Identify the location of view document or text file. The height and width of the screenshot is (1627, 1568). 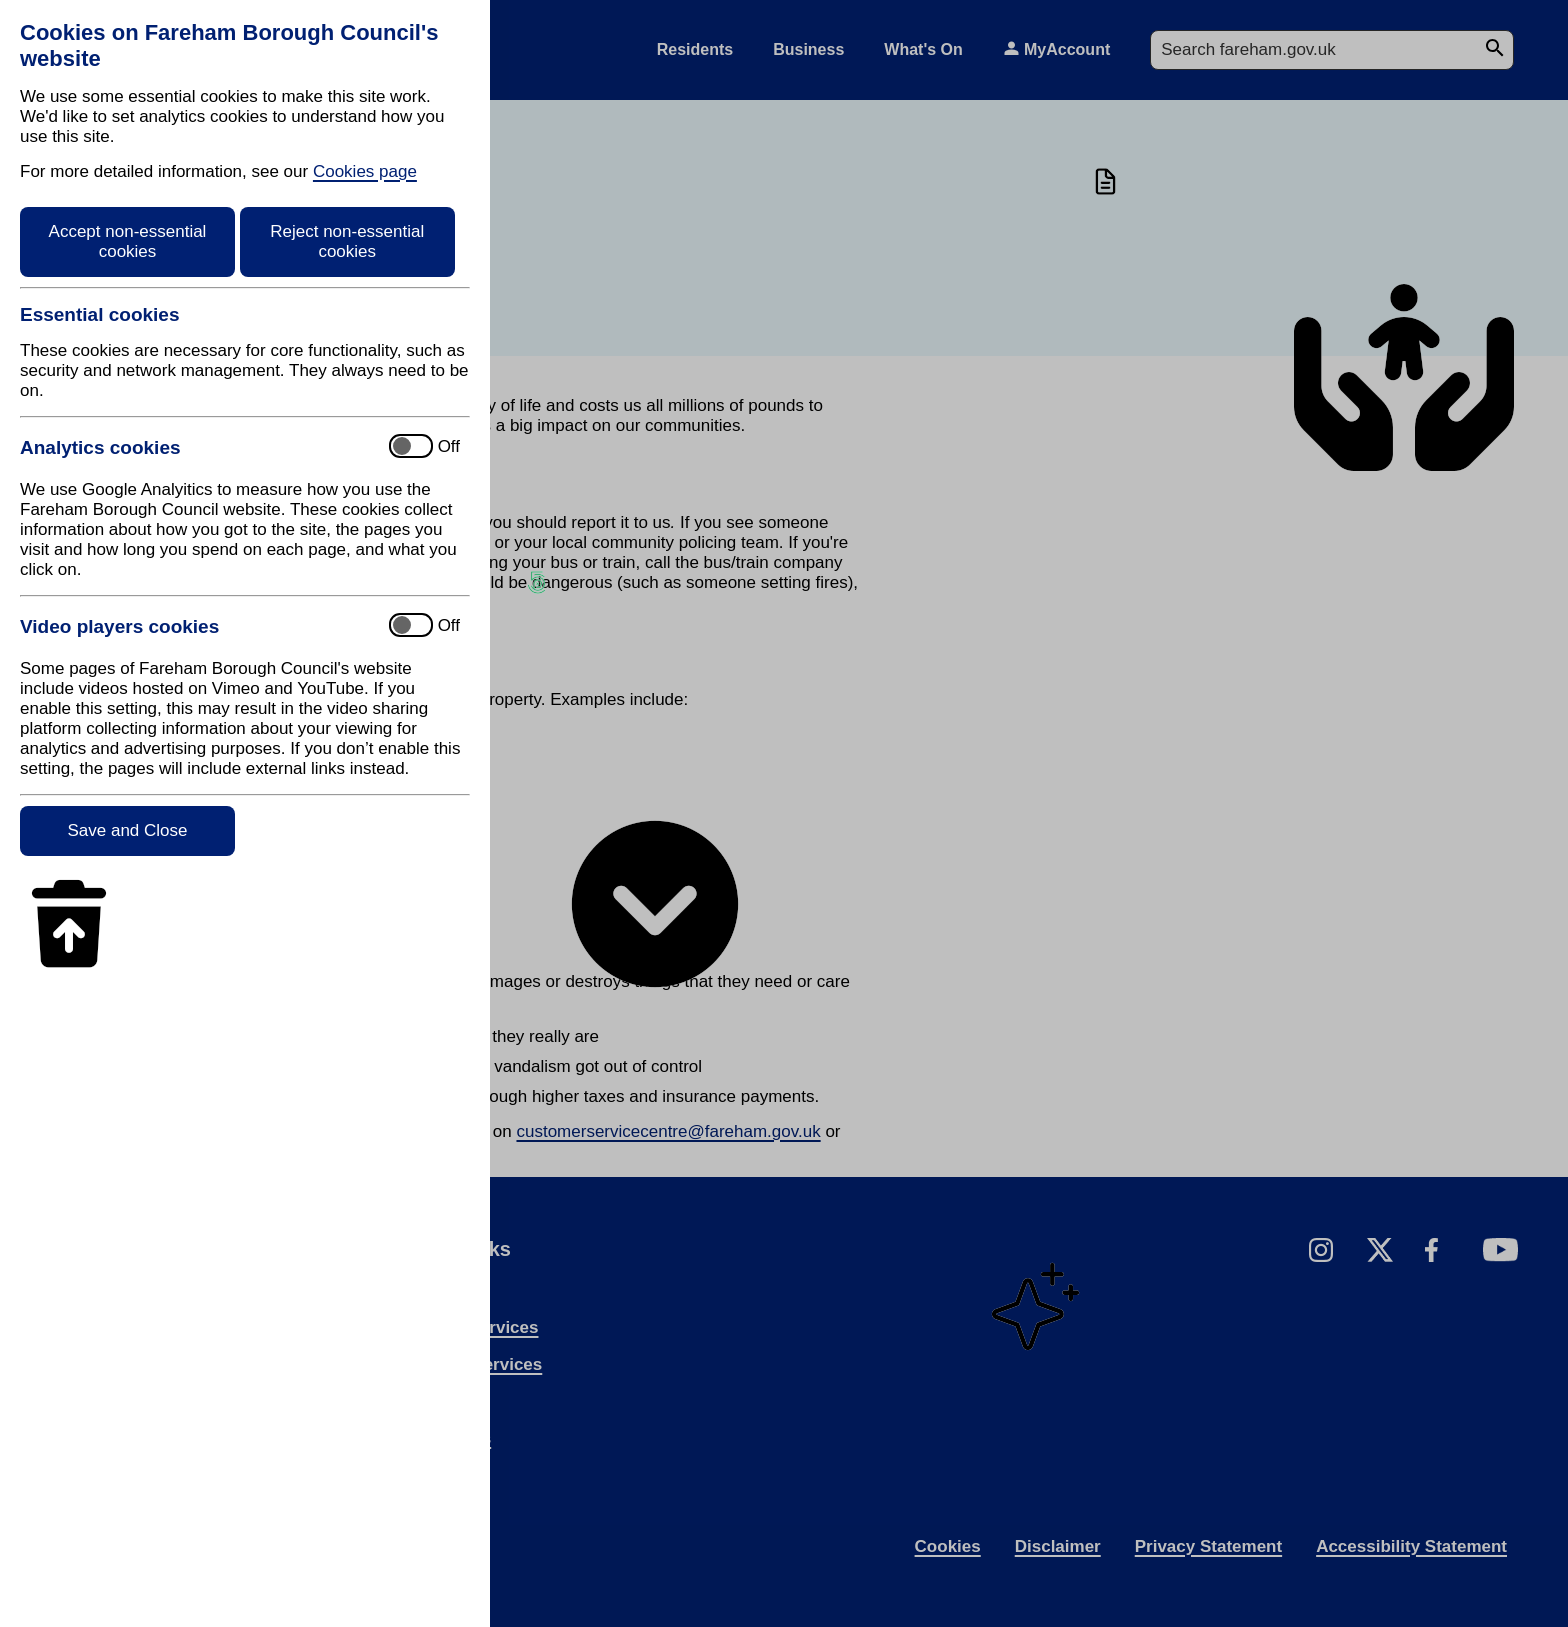
(1105, 181).